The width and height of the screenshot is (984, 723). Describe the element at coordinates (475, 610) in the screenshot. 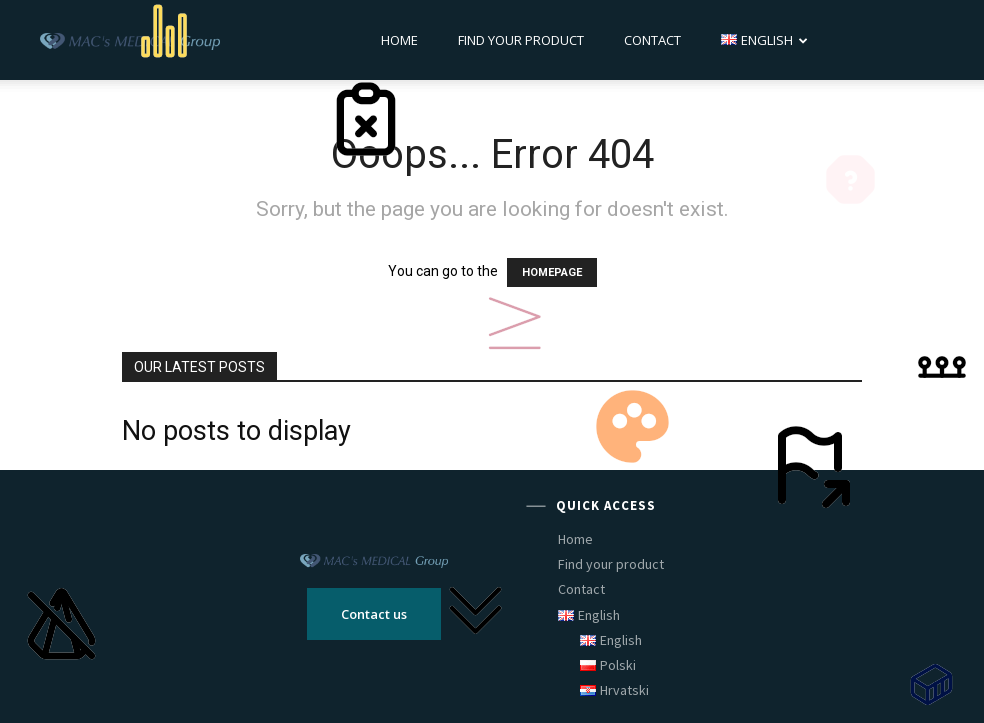

I see `scroll down or view more content below` at that location.